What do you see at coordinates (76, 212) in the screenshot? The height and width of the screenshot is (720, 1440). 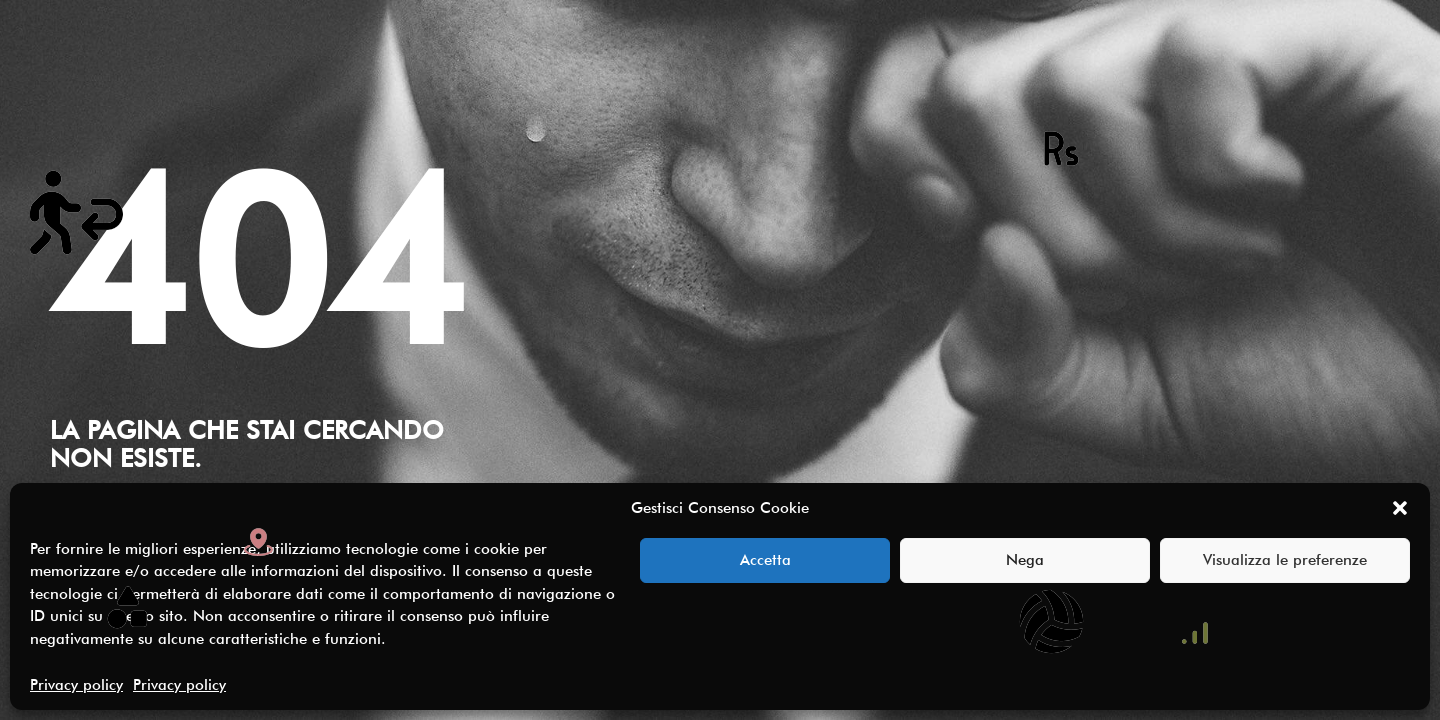 I see `return to starting point of walking route` at bounding box center [76, 212].